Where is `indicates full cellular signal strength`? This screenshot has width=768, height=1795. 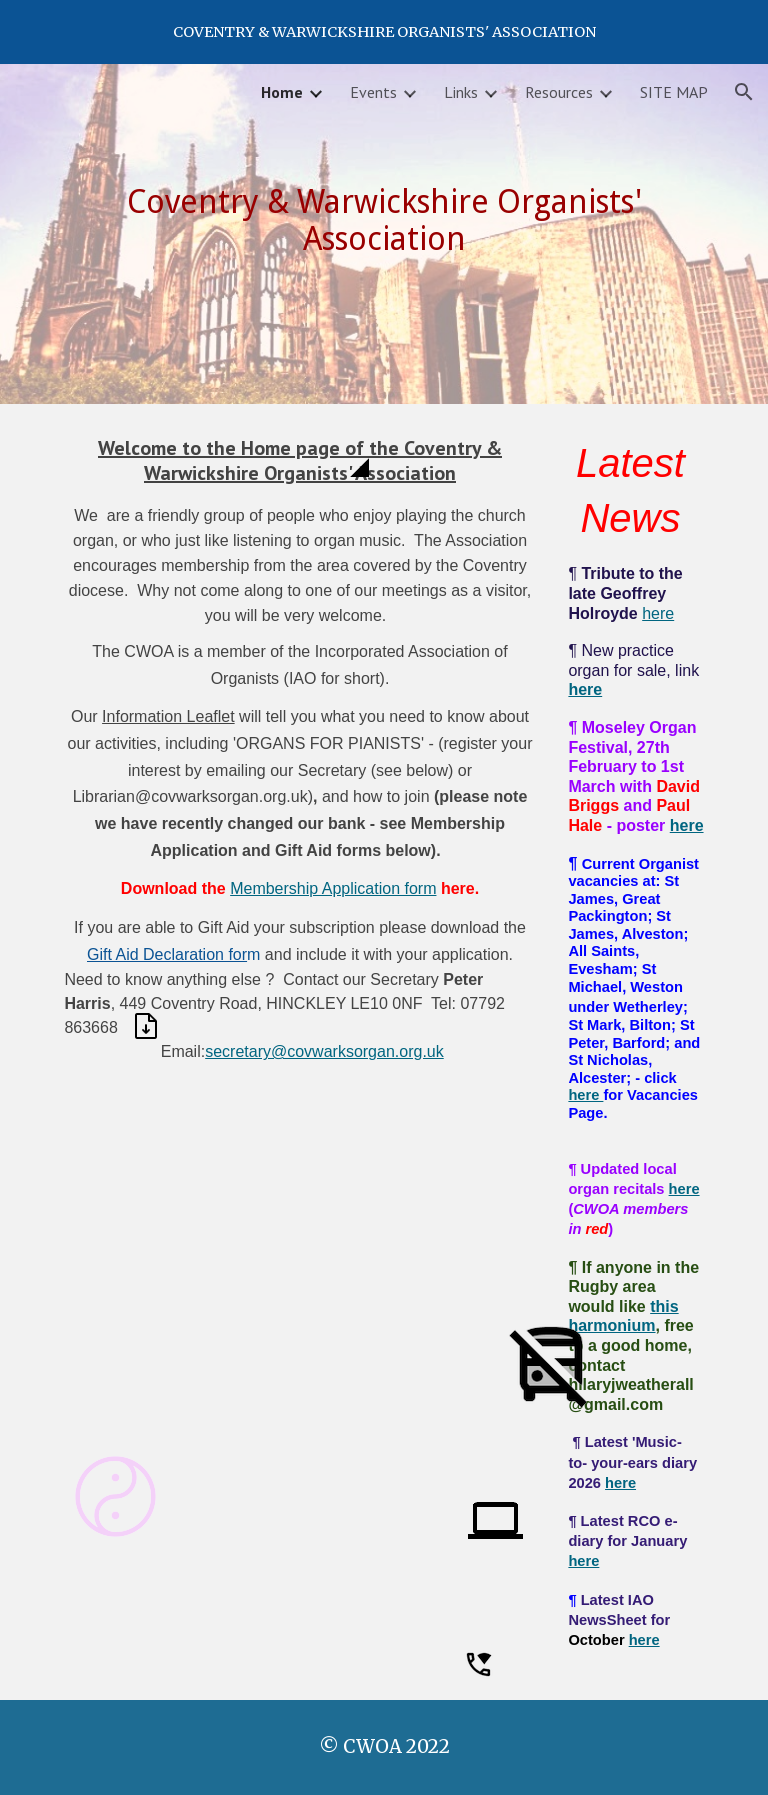 indicates full cellular signal strength is located at coordinates (359, 467).